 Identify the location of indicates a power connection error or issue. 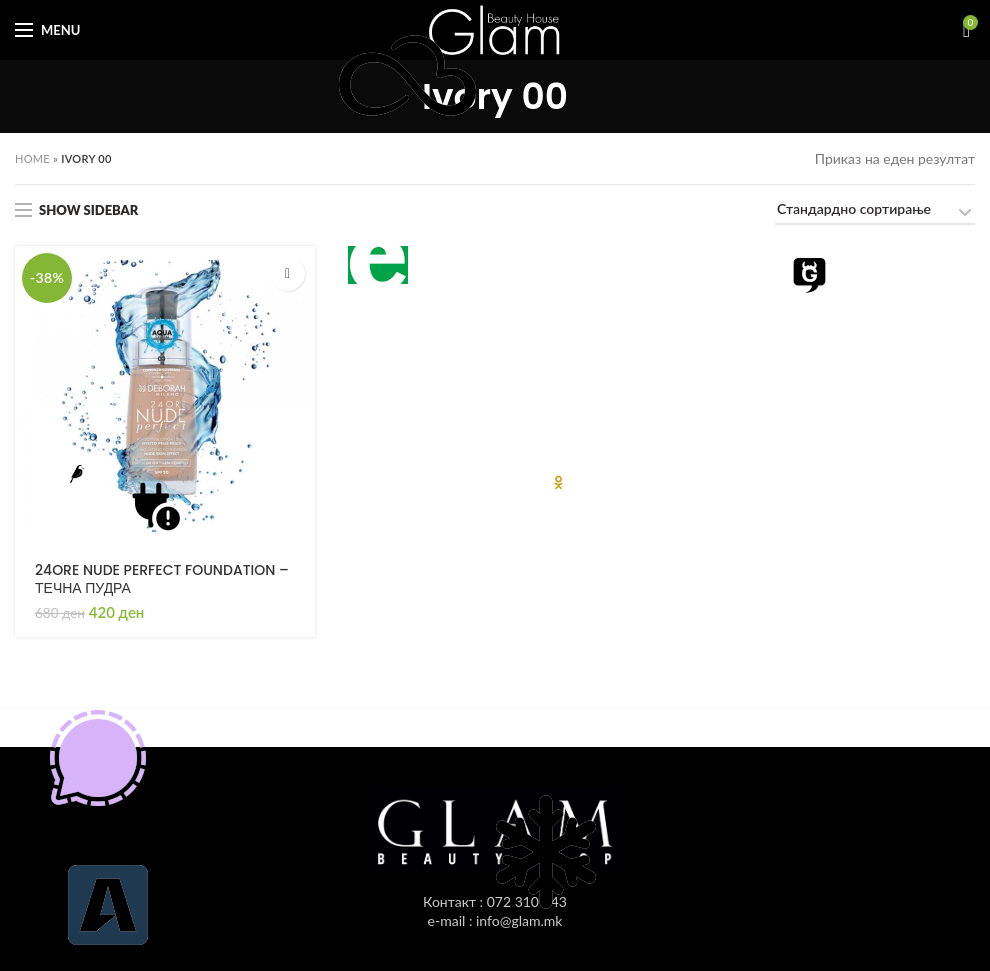
(153, 506).